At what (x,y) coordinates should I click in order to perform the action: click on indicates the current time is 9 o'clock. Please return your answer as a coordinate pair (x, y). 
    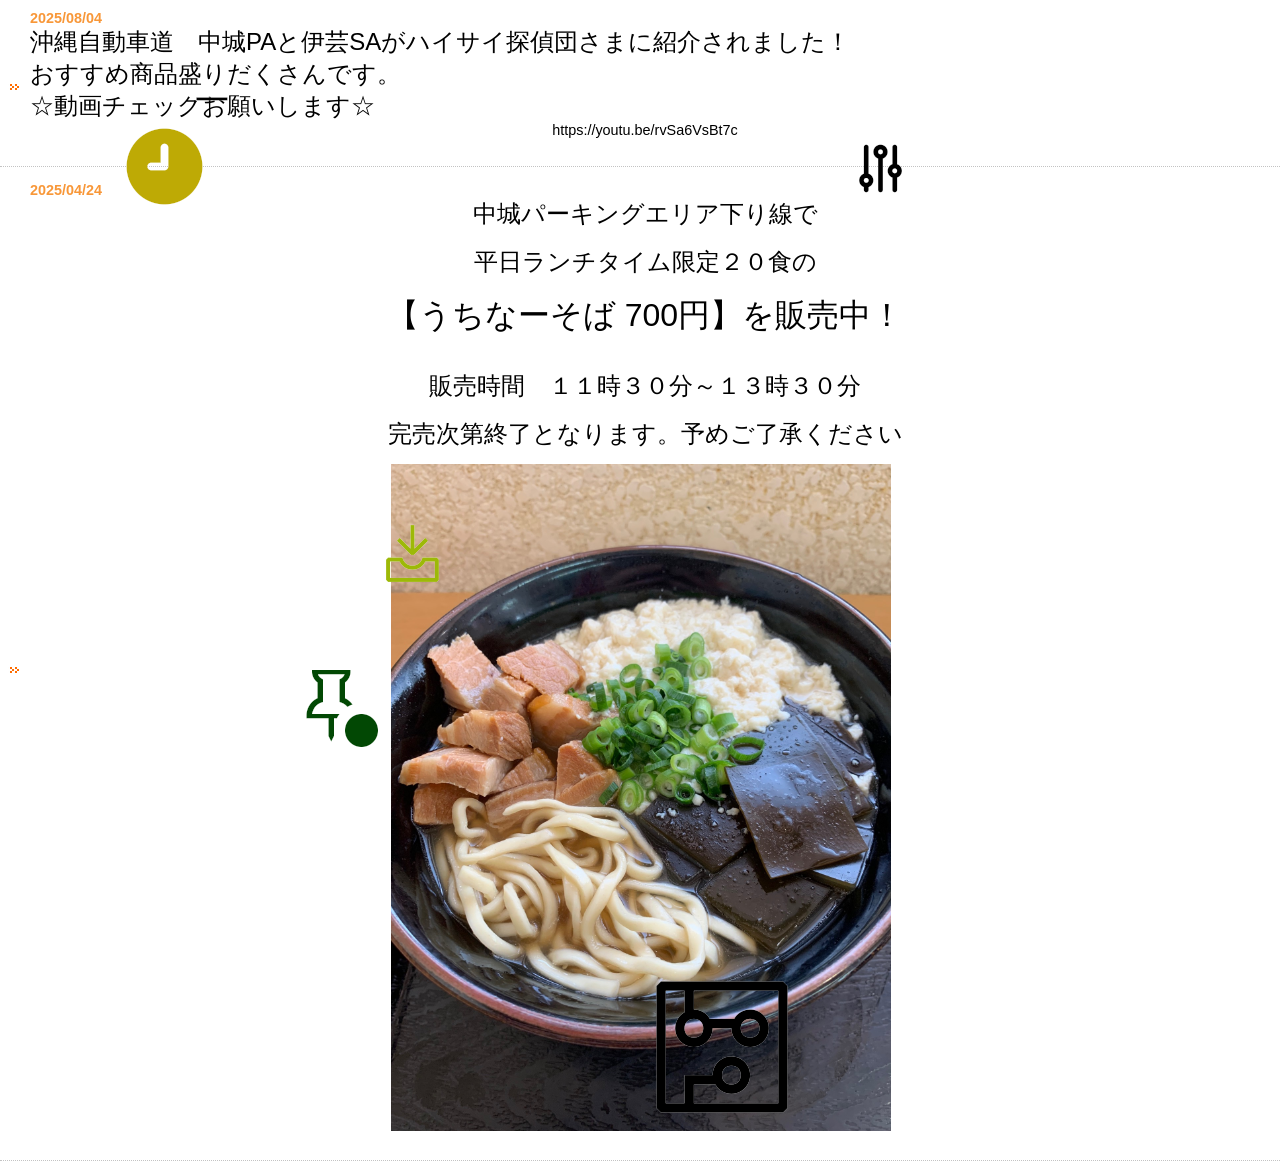
    Looking at the image, I should click on (164, 166).